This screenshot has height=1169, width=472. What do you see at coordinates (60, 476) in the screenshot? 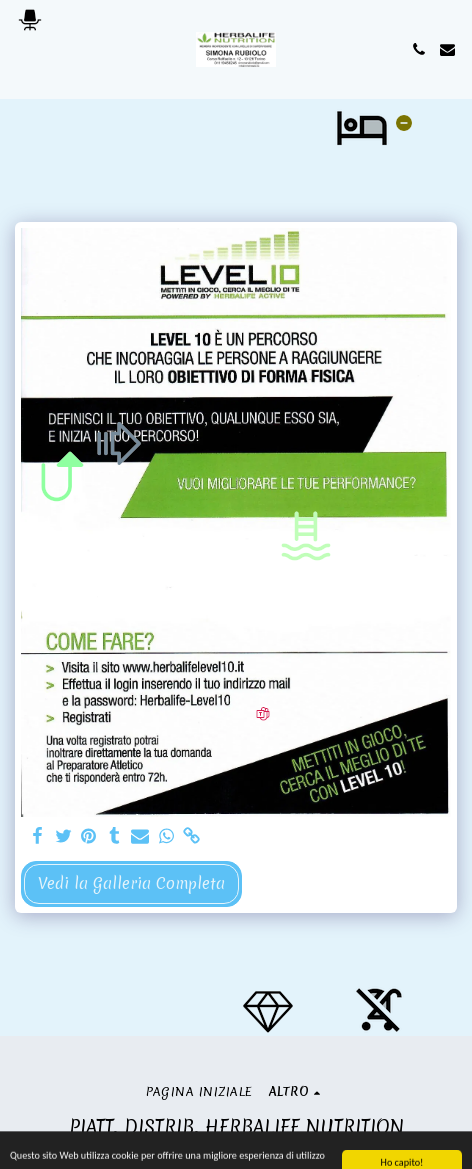
I see `redo or repeat last action` at bounding box center [60, 476].